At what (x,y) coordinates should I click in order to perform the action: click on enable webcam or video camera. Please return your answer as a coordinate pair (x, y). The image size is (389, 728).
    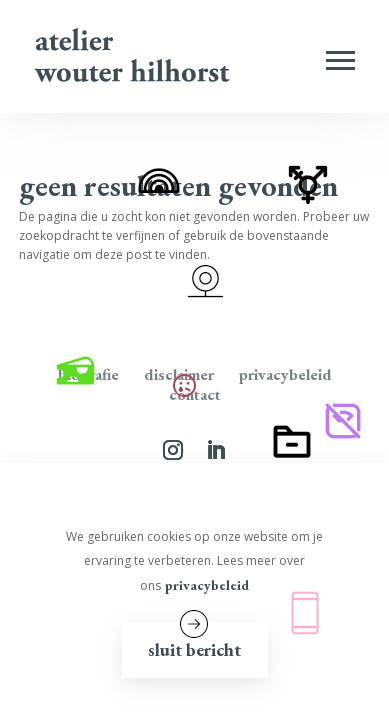
    Looking at the image, I should click on (205, 282).